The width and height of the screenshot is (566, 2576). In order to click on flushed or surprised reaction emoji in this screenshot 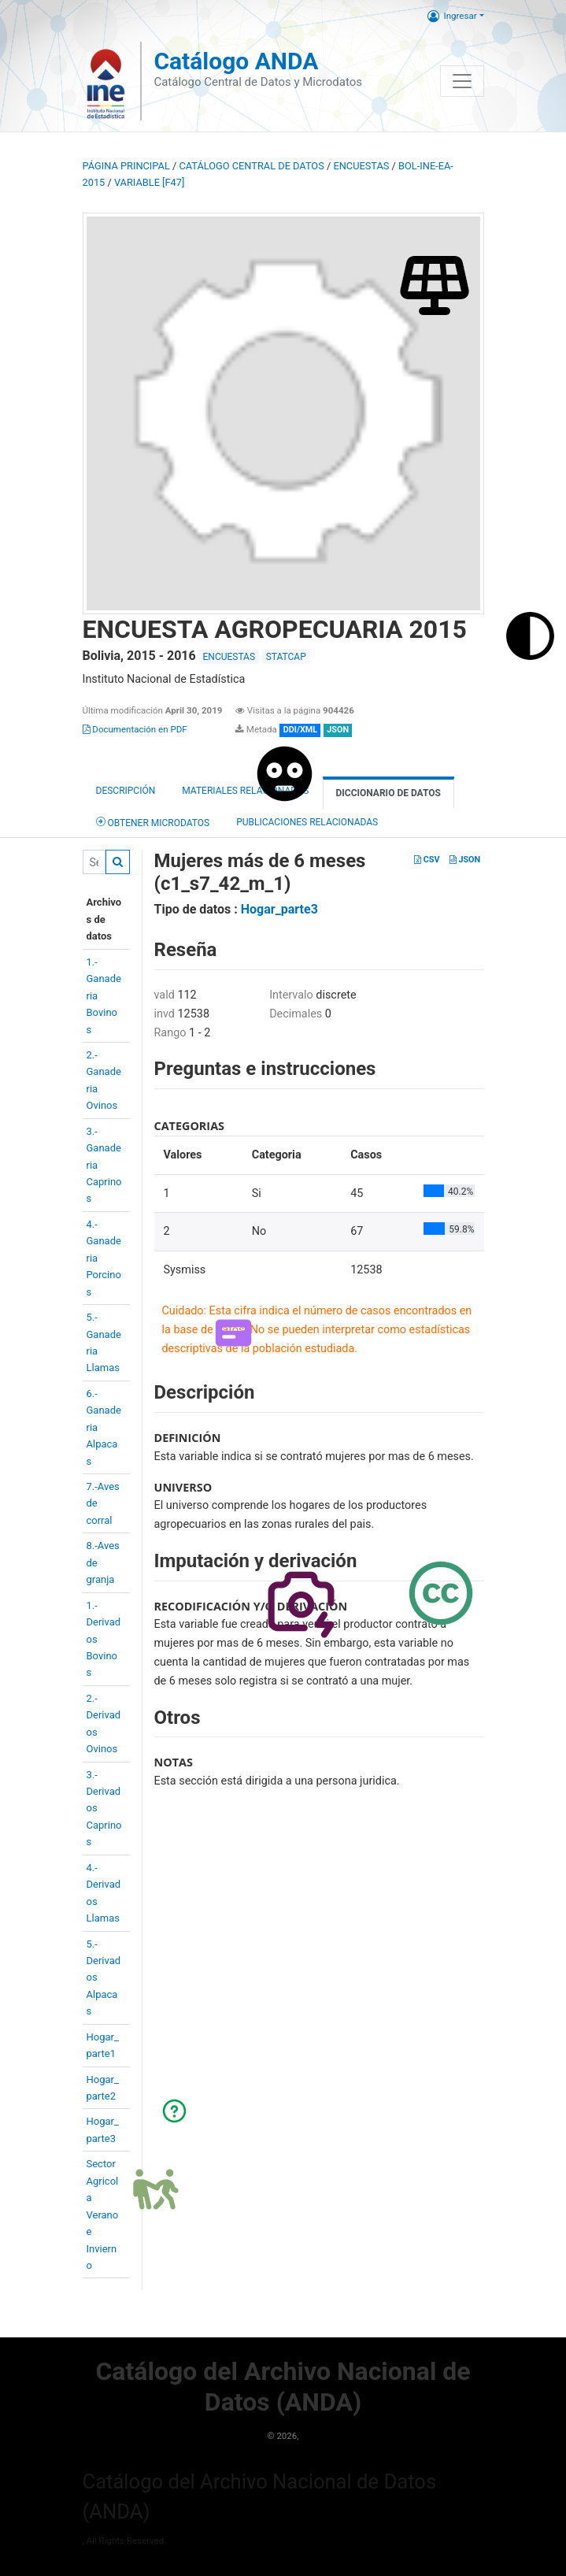, I will do `click(284, 773)`.